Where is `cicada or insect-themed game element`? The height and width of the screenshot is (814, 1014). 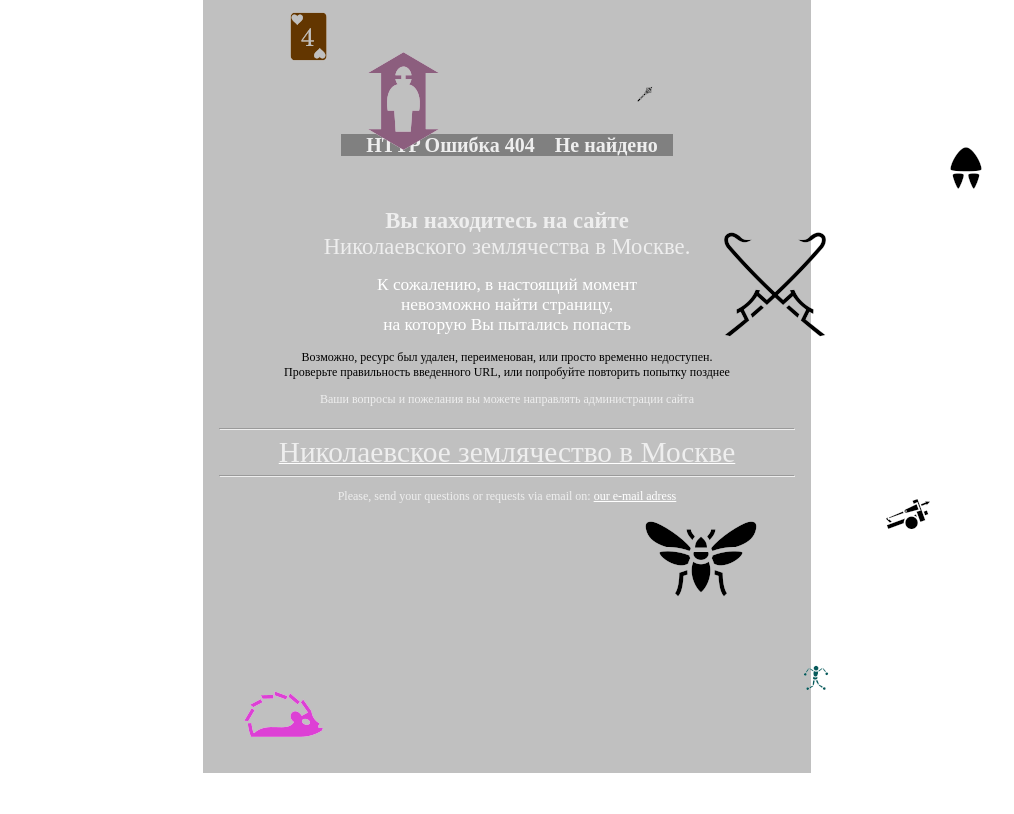 cicada or insect-themed game element is located at coordinates (701, 559).